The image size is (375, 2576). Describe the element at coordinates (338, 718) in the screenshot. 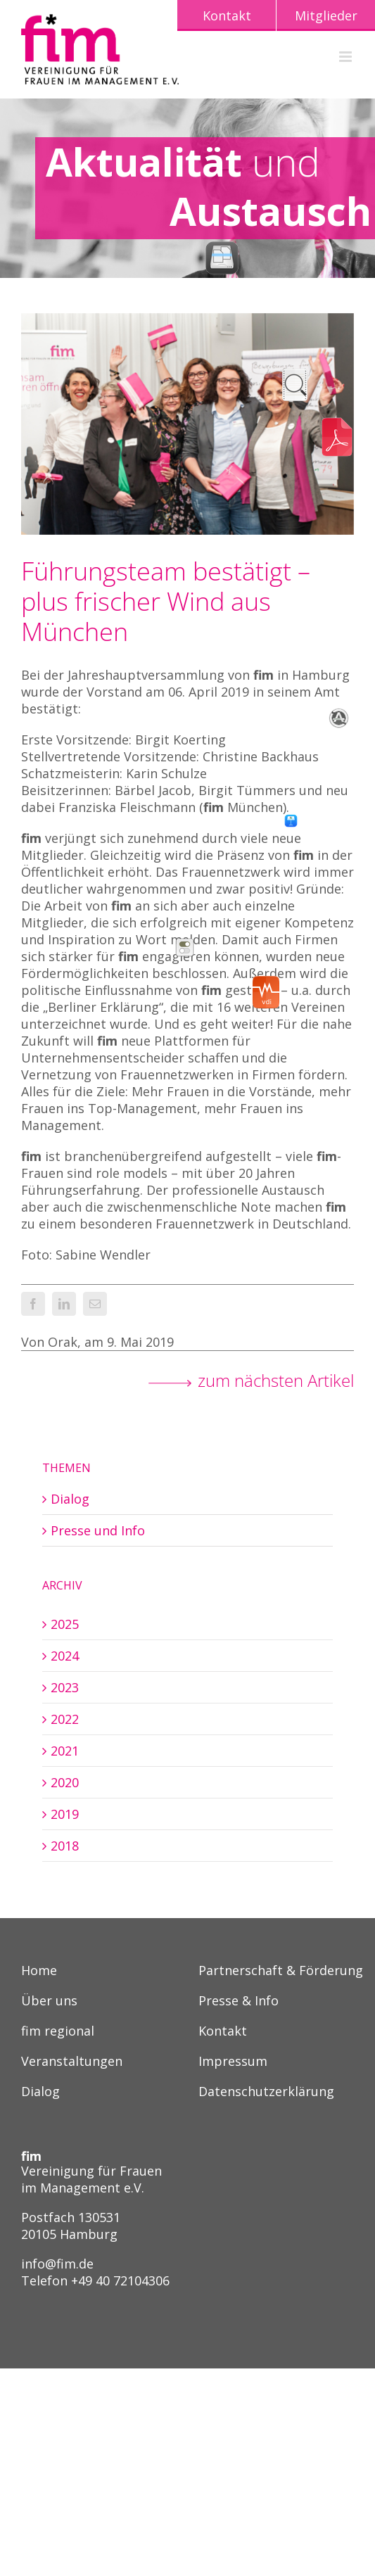

I see `check for available software updates` at that location.